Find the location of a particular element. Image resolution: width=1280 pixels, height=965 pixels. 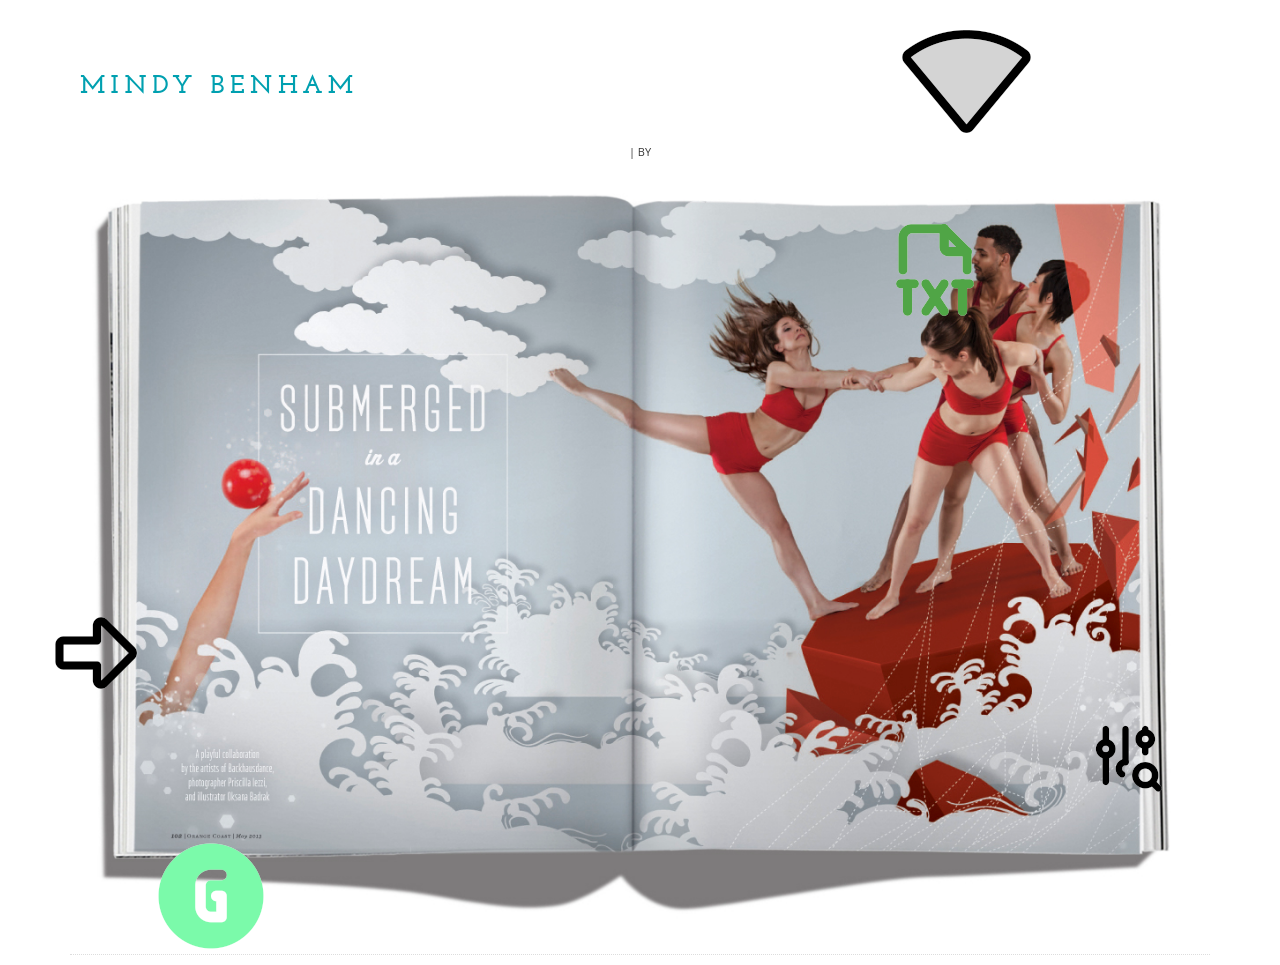

google account or service indicator is located at coordinates (211, 896).